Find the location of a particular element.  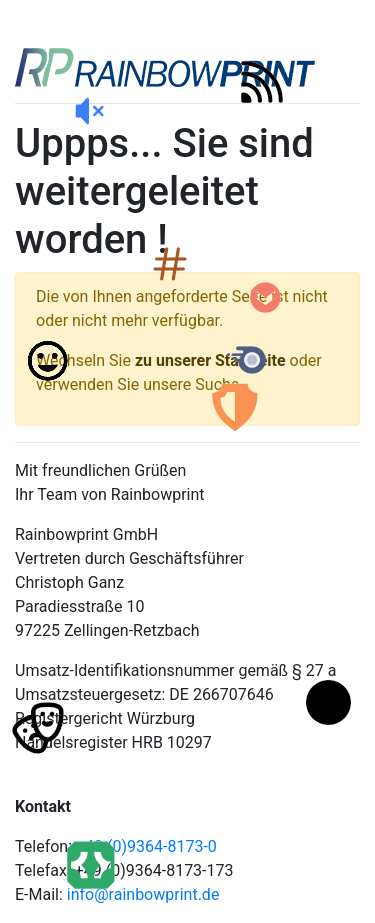

tag people in a photo is located at coordinates (48, 361).